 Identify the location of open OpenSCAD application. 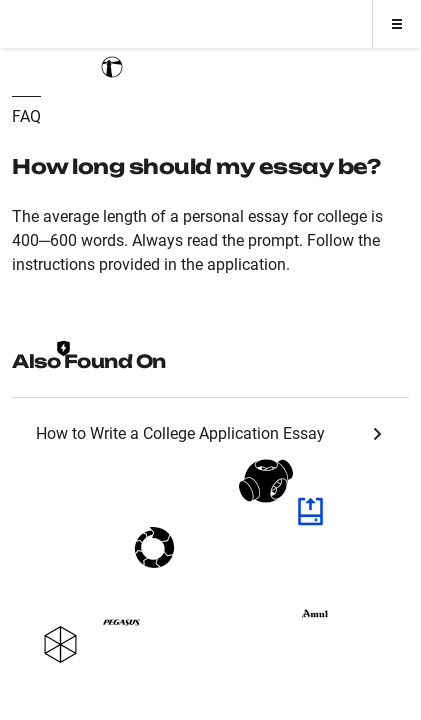
(266, 481).